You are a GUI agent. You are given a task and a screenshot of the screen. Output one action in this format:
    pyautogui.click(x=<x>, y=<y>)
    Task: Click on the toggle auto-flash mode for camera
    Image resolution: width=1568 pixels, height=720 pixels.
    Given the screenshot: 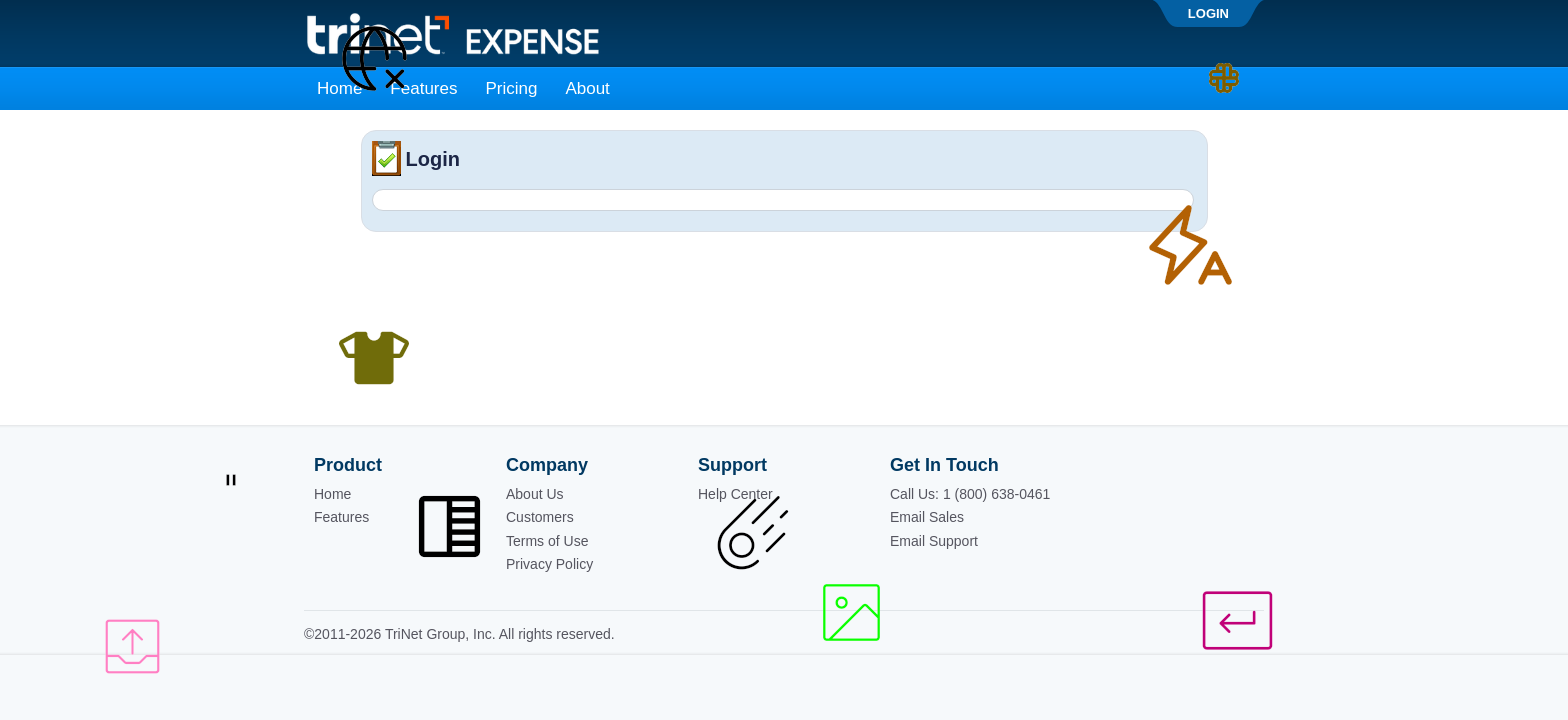 What is the action you would take?
    pyautogui.click(x=1189, y=248)
    